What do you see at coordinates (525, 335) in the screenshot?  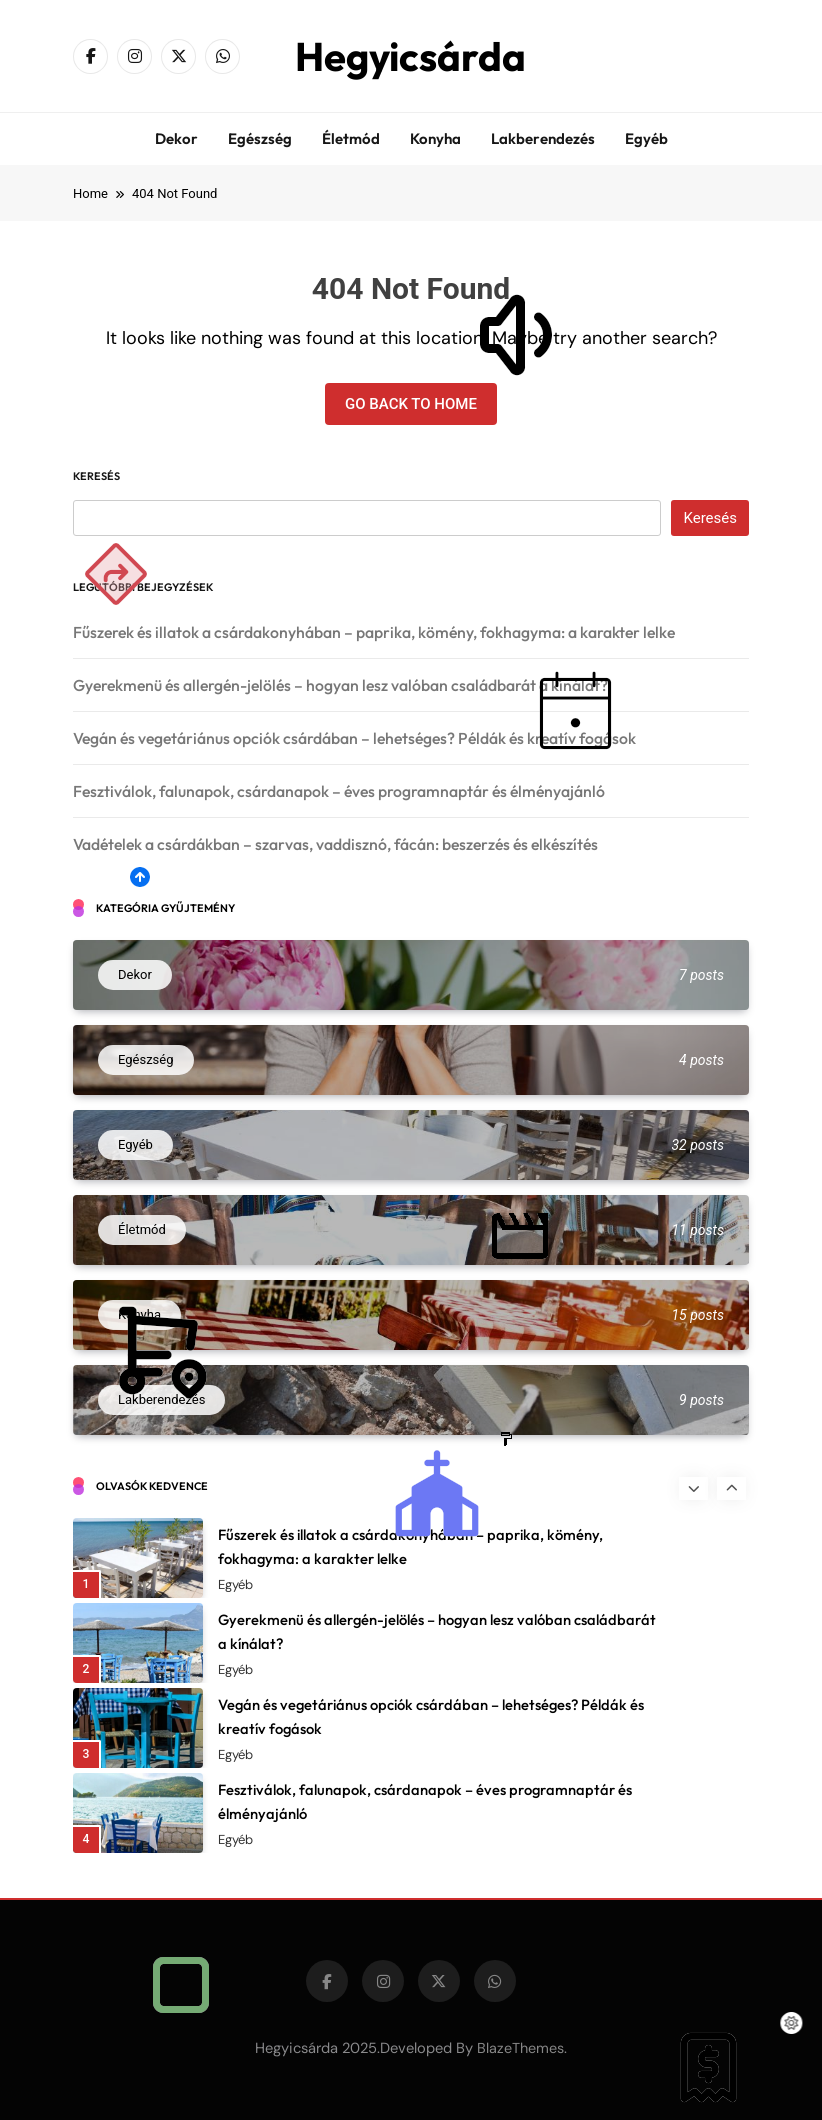 I see `adjust audio volume level` at bounding box center [525, 335].